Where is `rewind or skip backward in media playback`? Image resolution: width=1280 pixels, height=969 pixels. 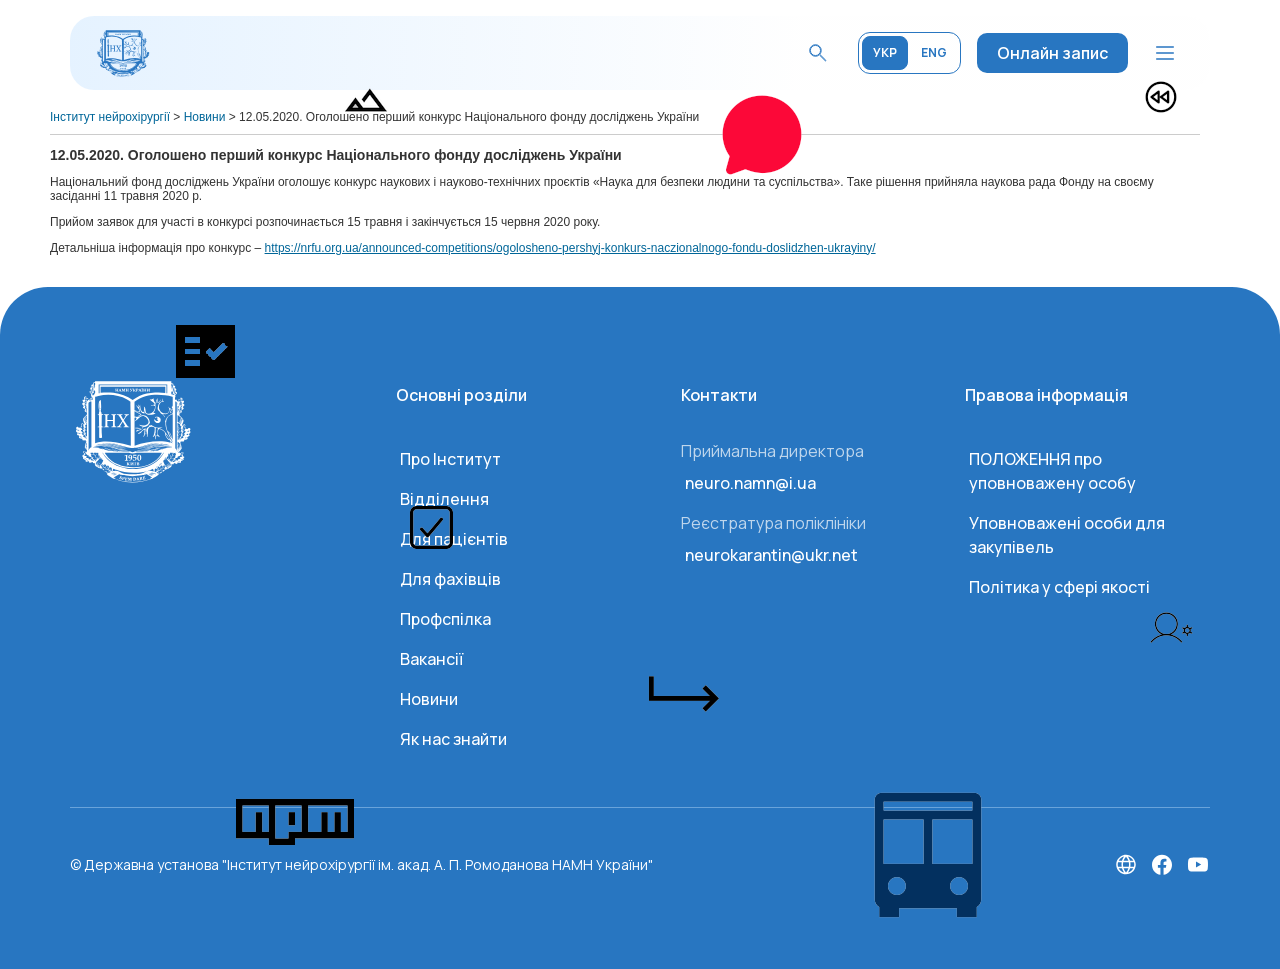
rewind or skip backward in media playback is located at coordinates (1161, 97).